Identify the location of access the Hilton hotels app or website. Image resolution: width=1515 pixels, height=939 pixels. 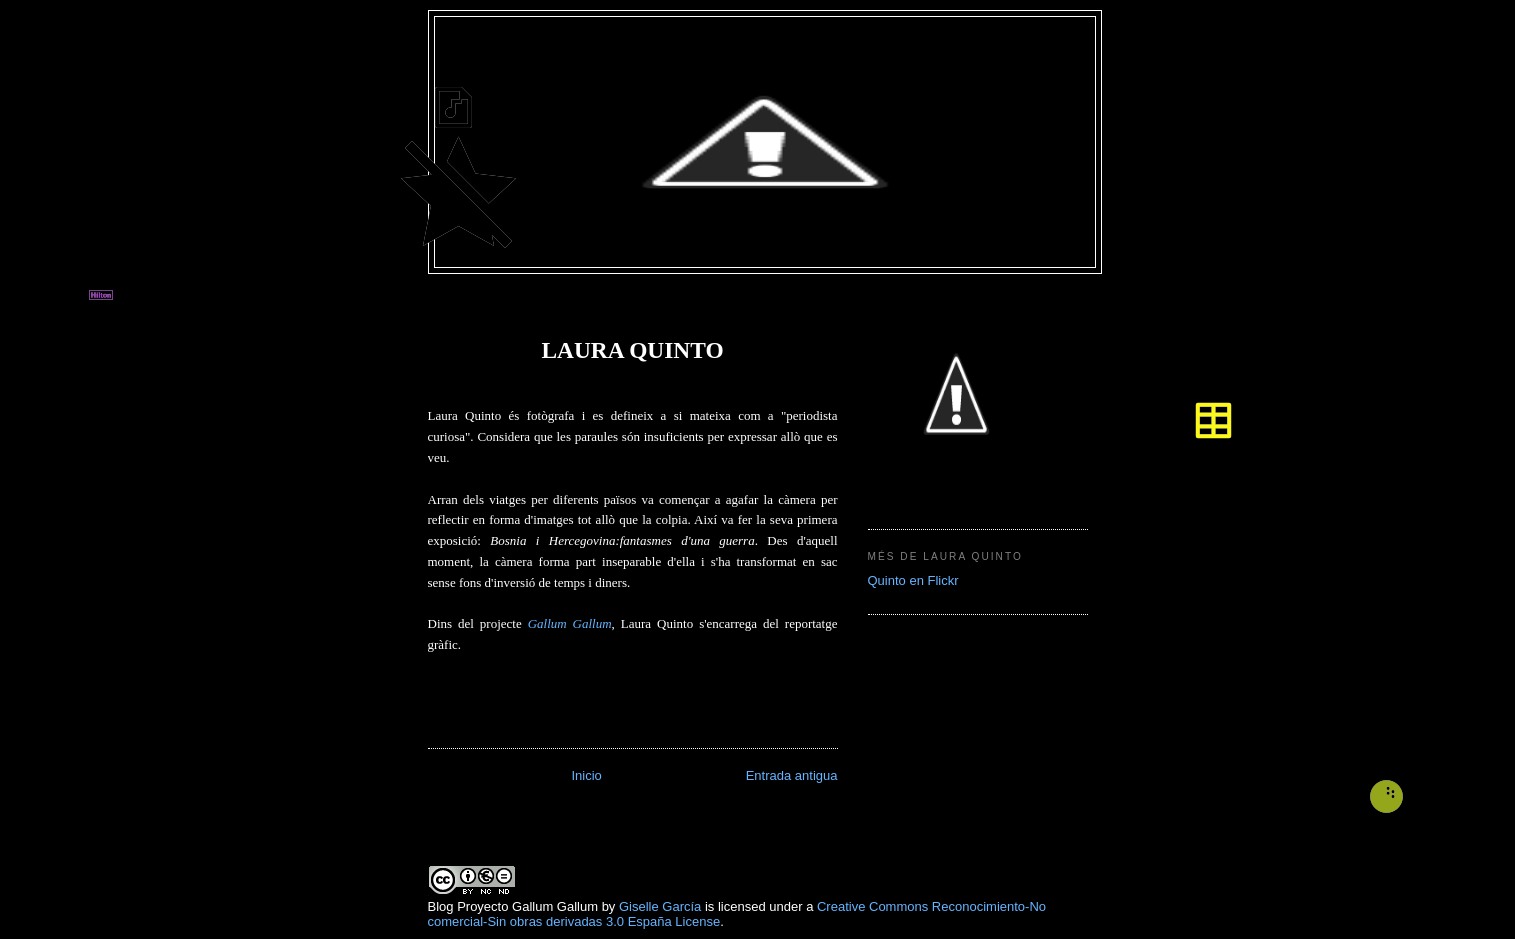
(101, 295).